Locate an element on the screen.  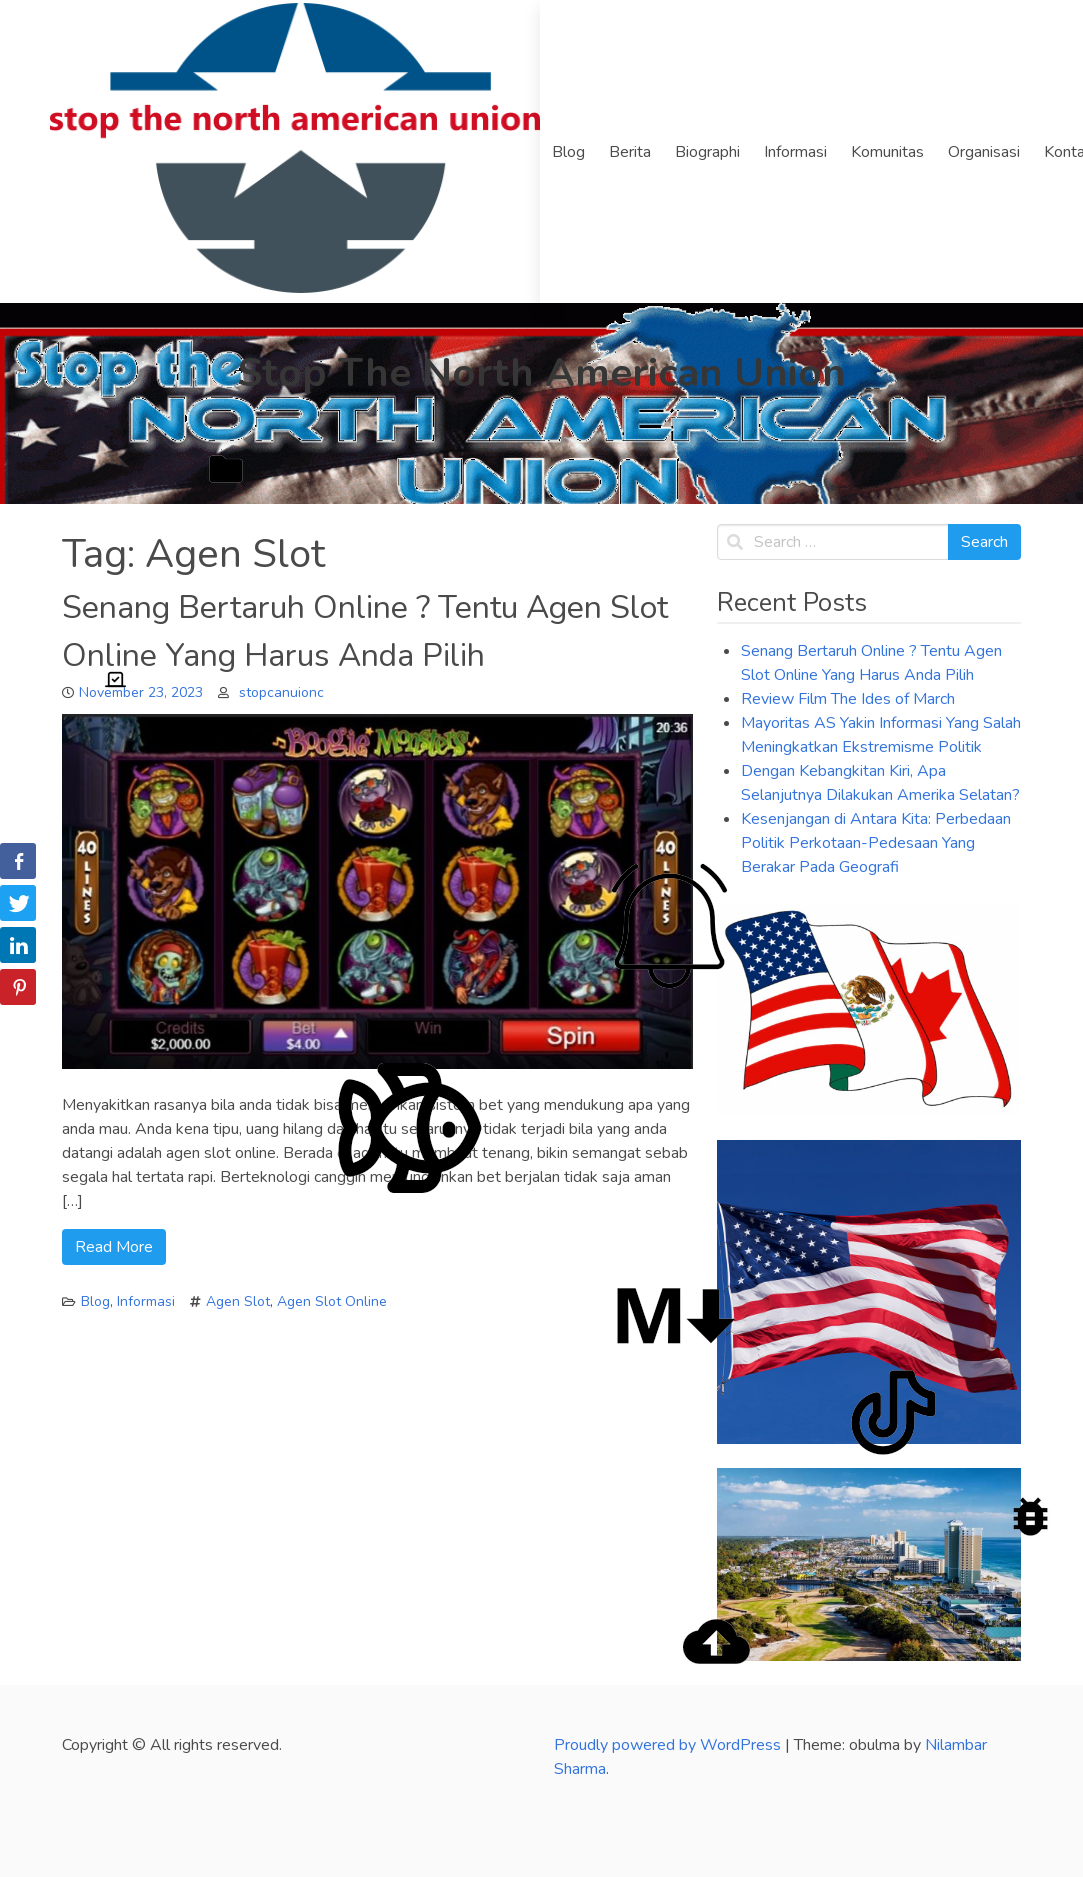
access aquarium or fish-related features is located at coordinates (410, 1128).